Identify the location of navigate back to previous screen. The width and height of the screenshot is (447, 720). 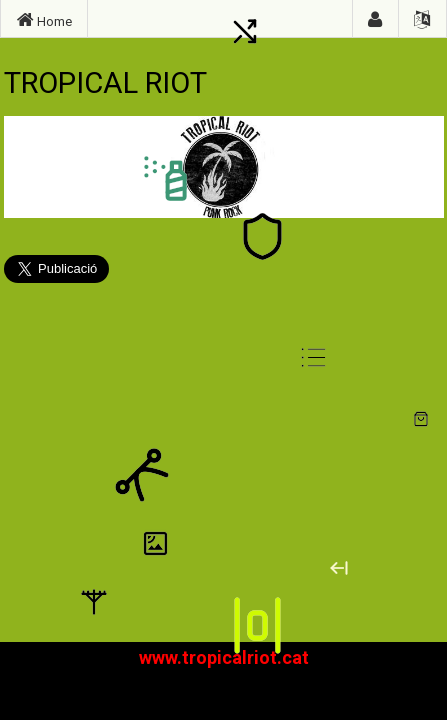
(339, 568).